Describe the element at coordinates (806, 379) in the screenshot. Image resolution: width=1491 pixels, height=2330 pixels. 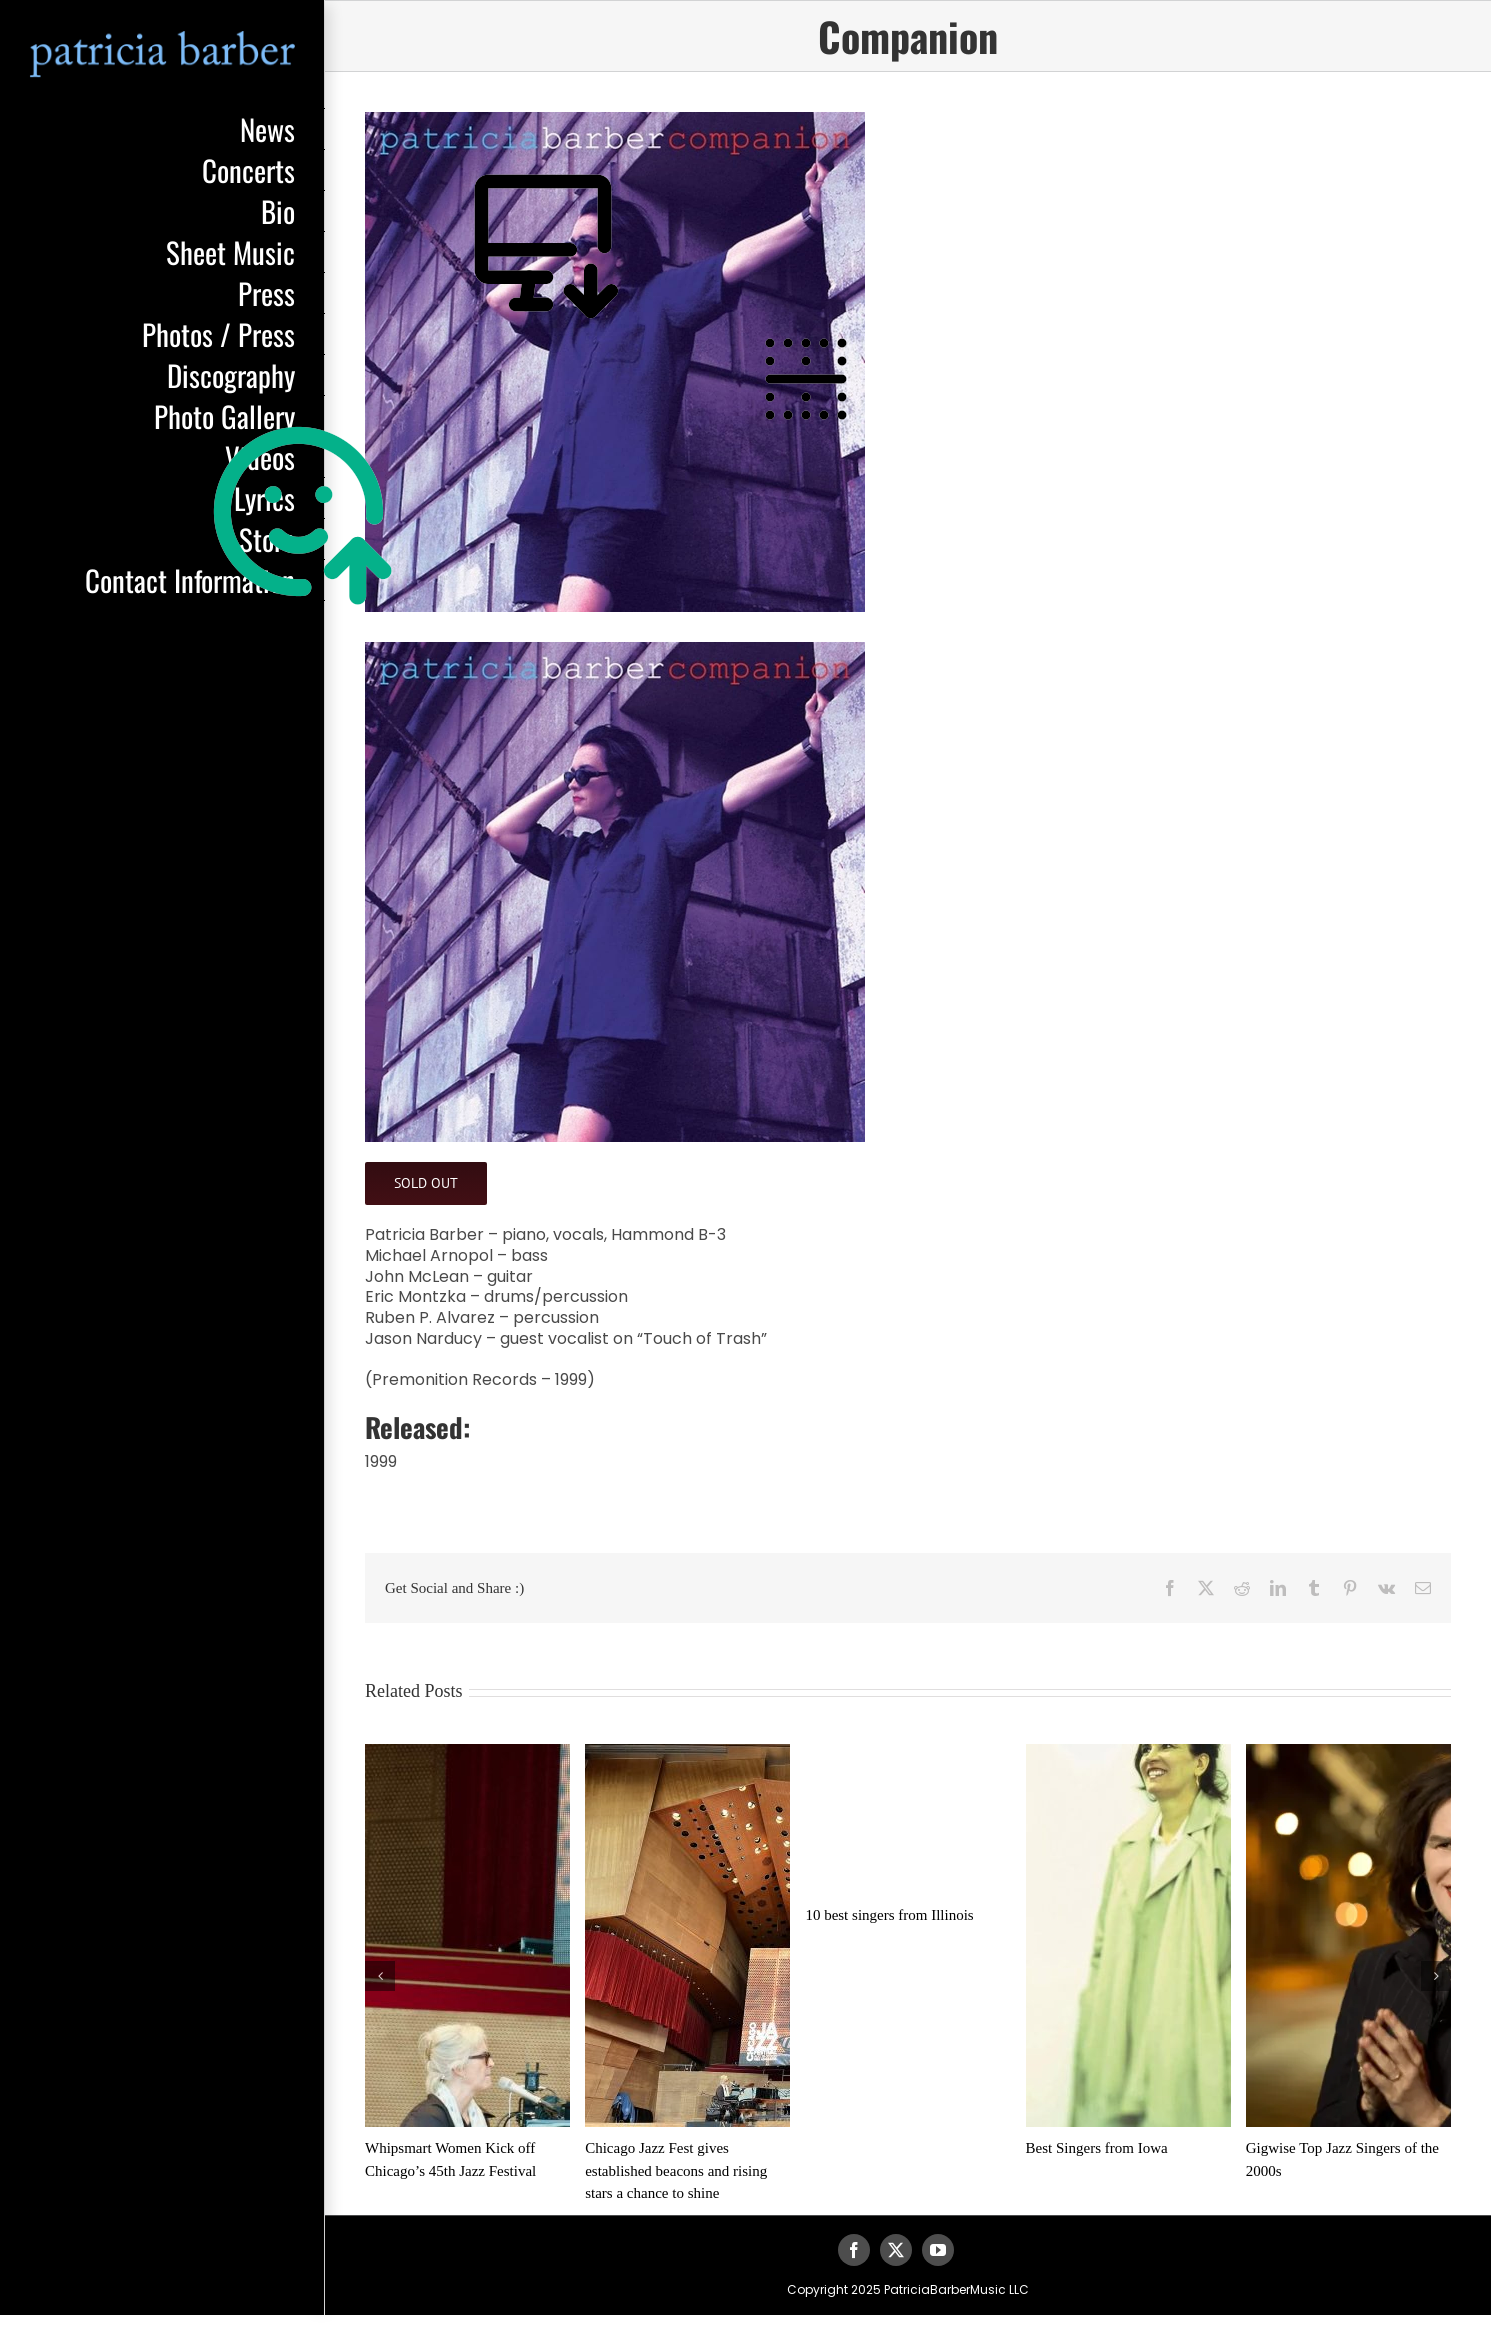
I see `apply horizontal border to selected cells` at that location.